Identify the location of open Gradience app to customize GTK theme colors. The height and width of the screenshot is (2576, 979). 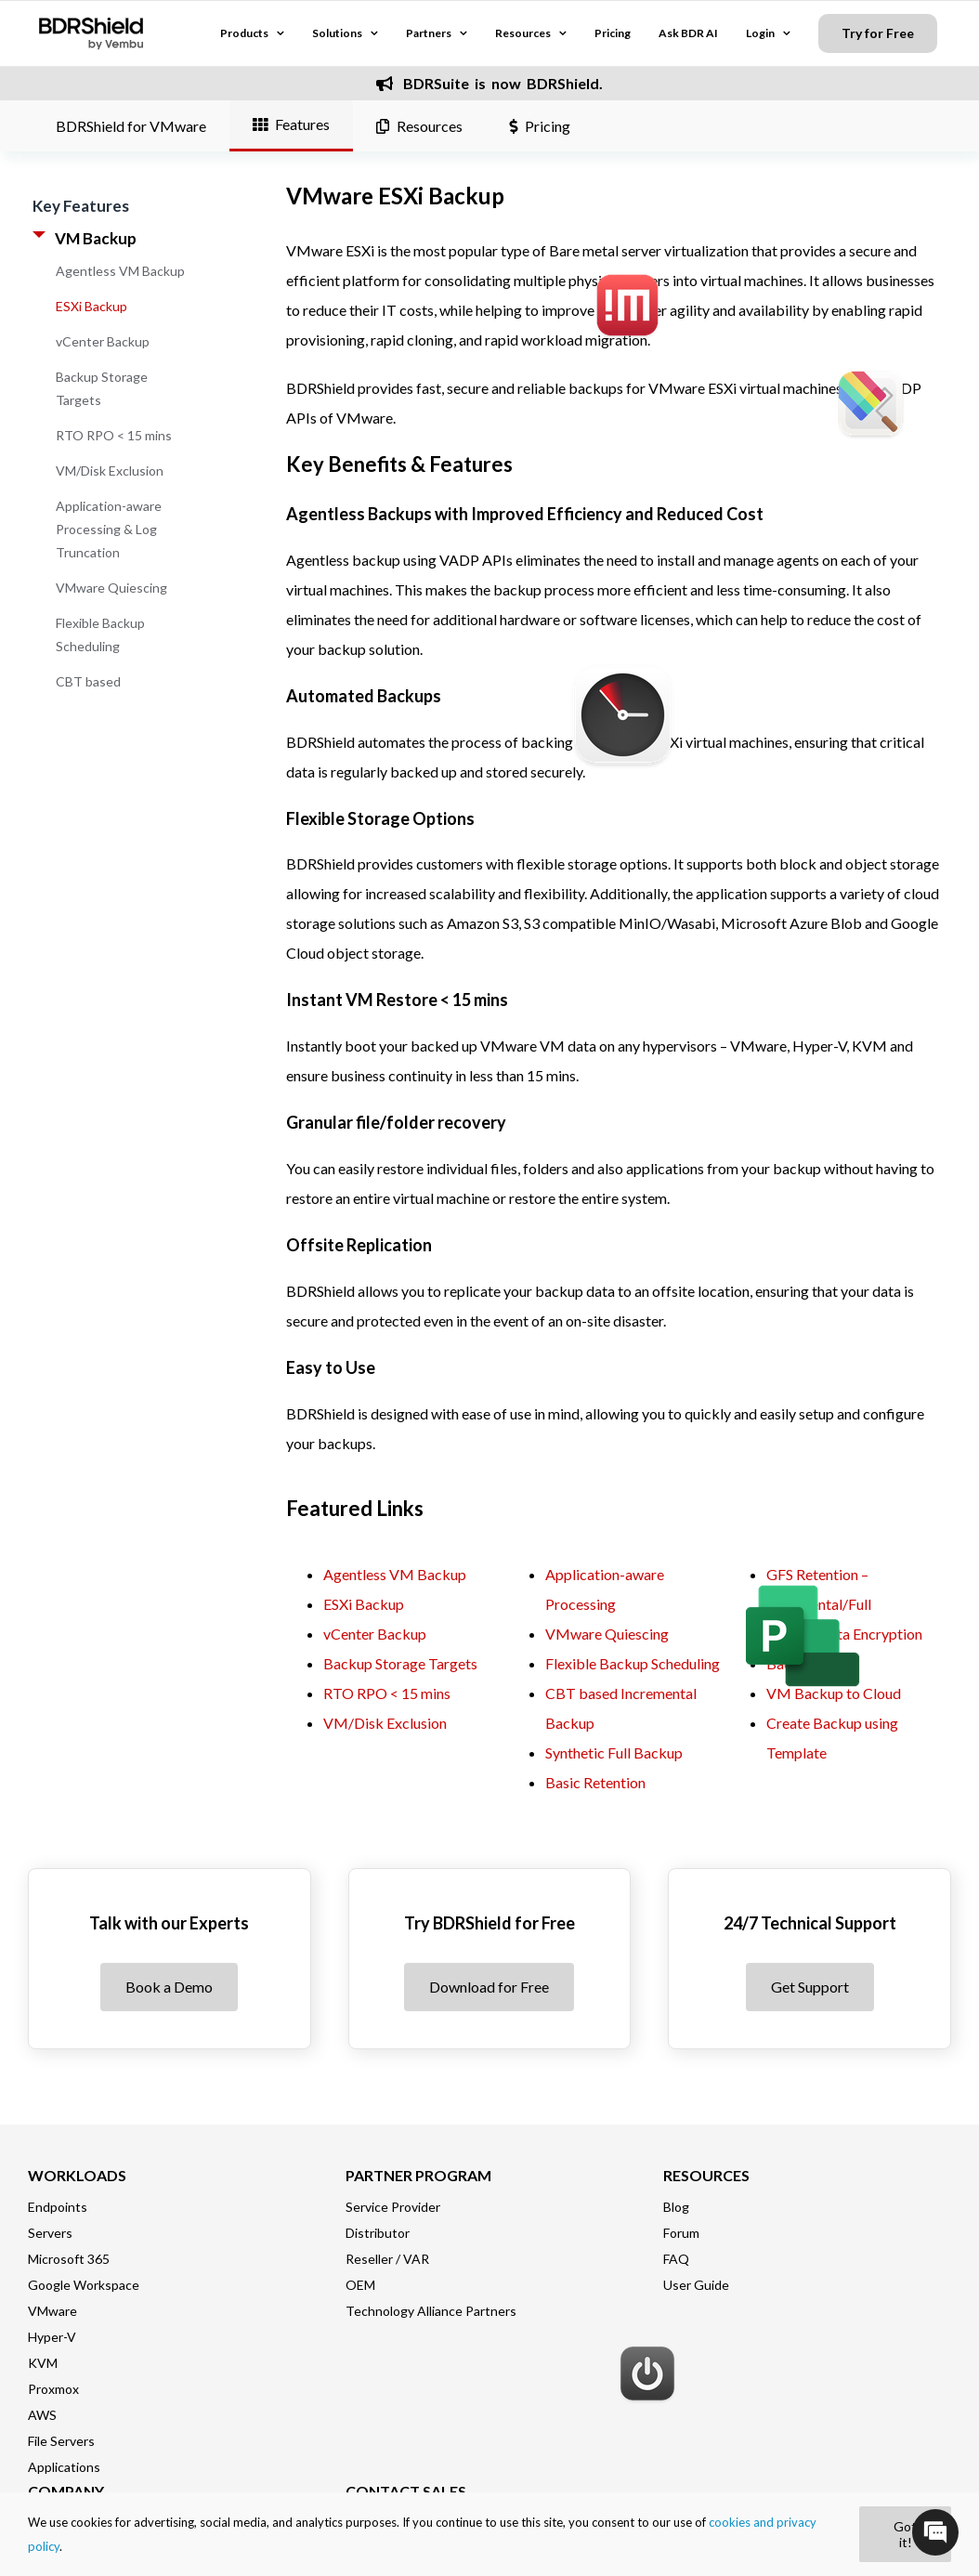
(870, 403).